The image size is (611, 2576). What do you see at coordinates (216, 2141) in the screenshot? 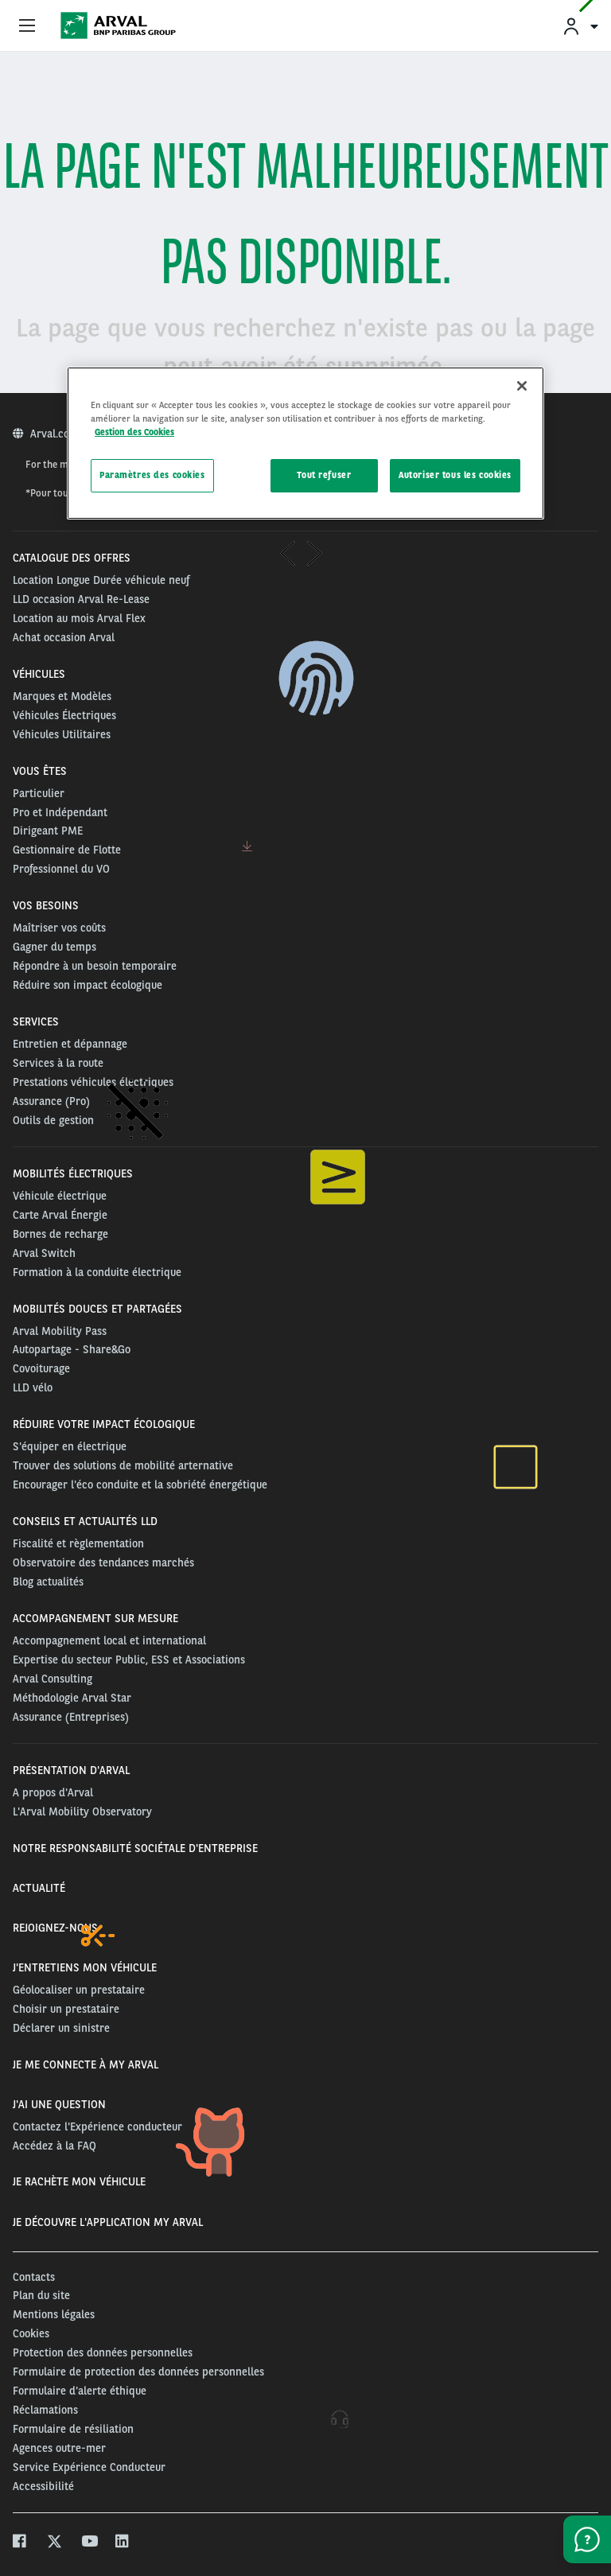
I see `link to github repository` at bounding box center [216, 2141].